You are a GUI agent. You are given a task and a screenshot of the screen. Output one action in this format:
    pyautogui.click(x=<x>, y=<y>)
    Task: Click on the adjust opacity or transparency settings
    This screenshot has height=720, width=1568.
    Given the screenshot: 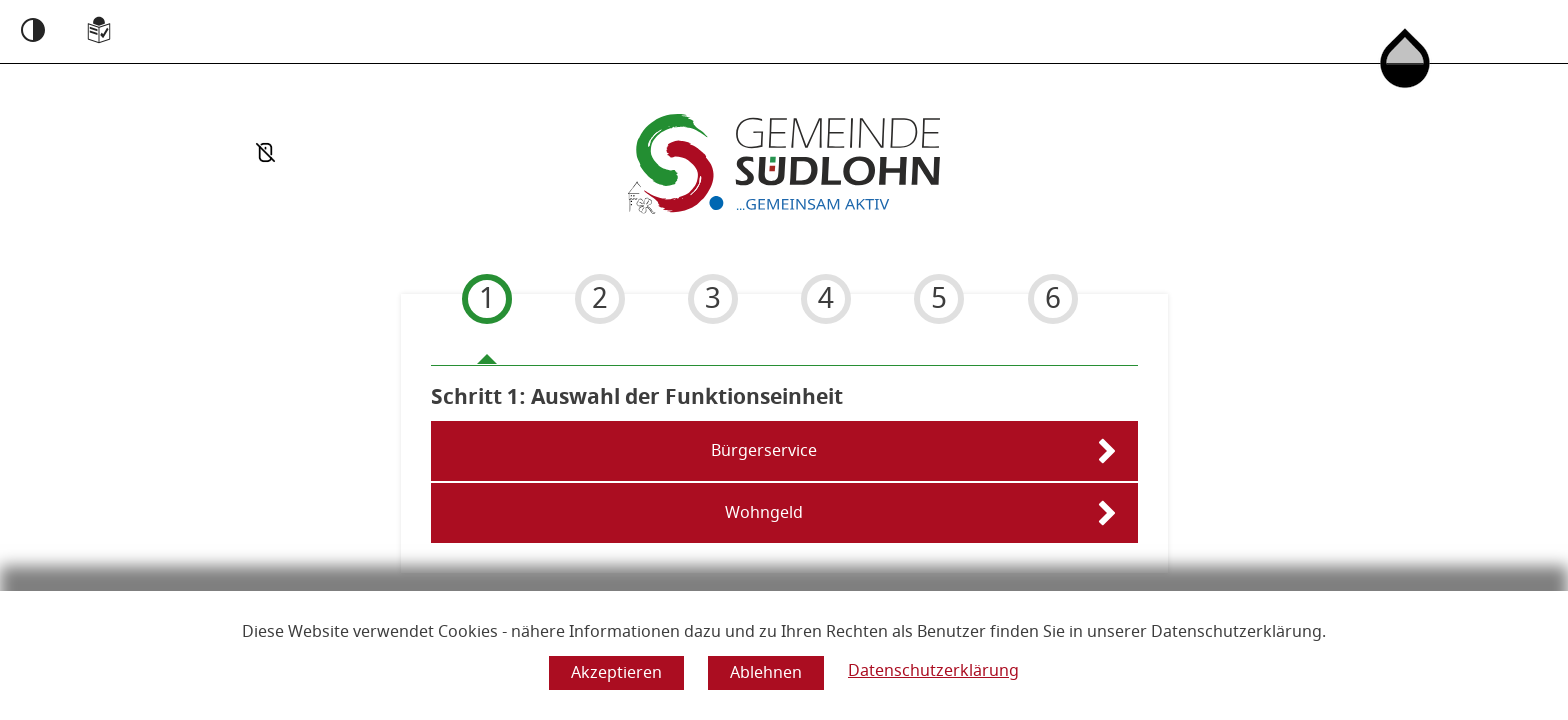 What is the action you would take?
    pyautogui.click(x=1405, y=58)
    